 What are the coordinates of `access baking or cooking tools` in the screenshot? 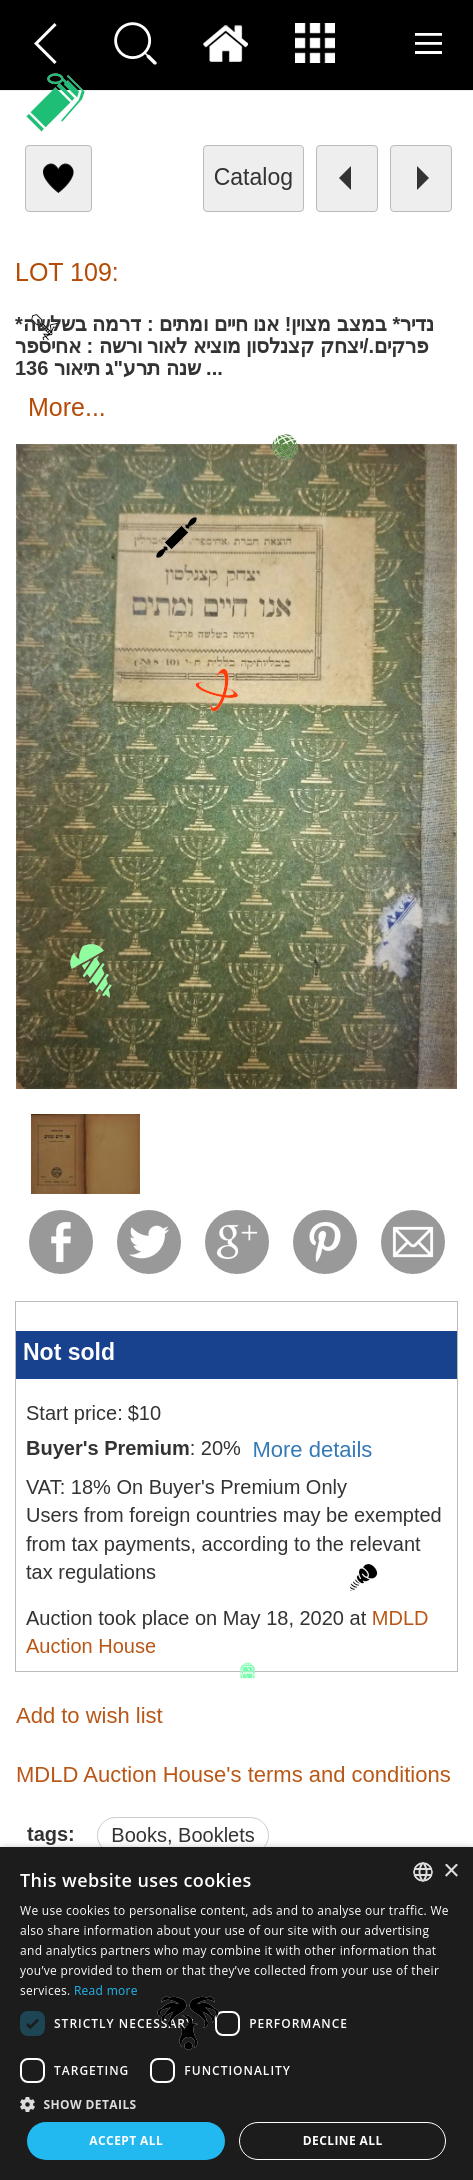 It's located at (176, 537).